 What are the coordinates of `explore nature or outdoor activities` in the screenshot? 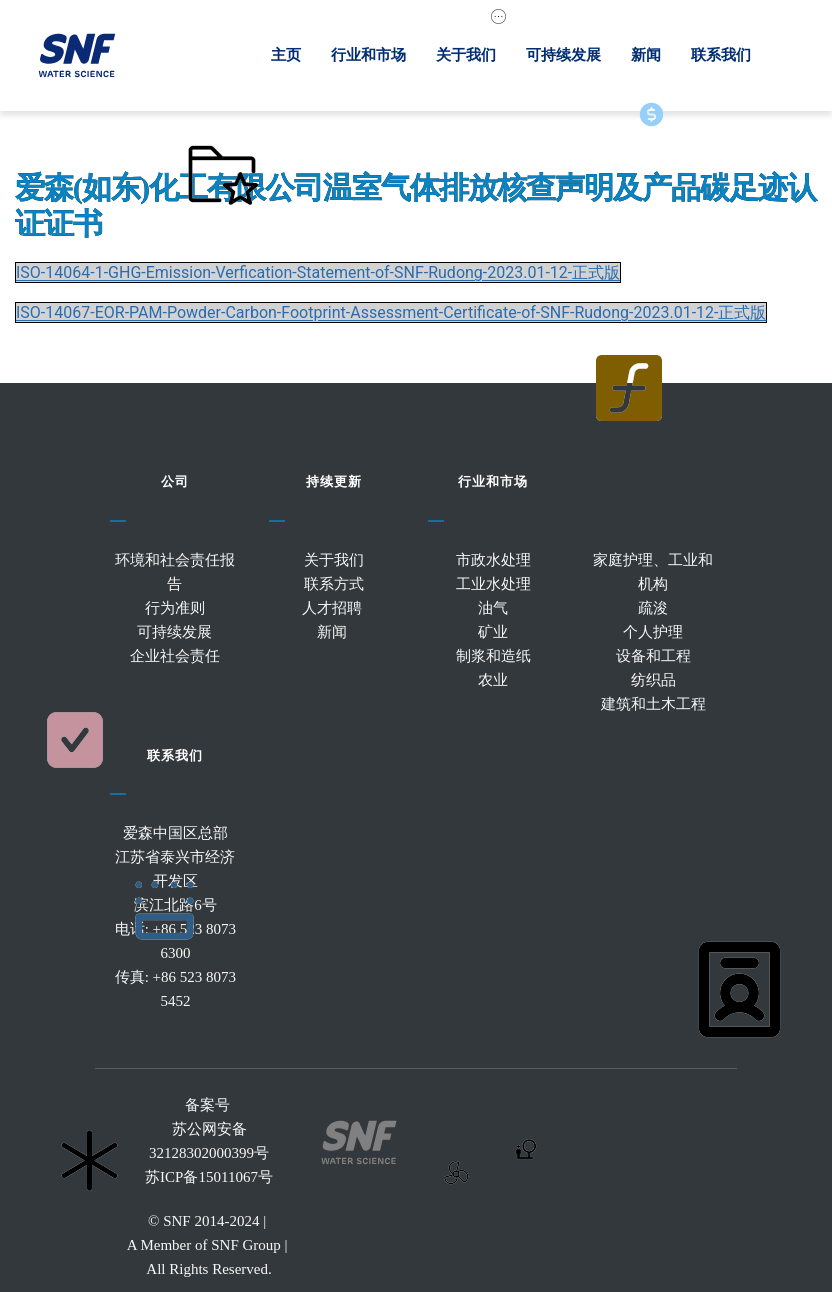 It's located at (526, 1149).